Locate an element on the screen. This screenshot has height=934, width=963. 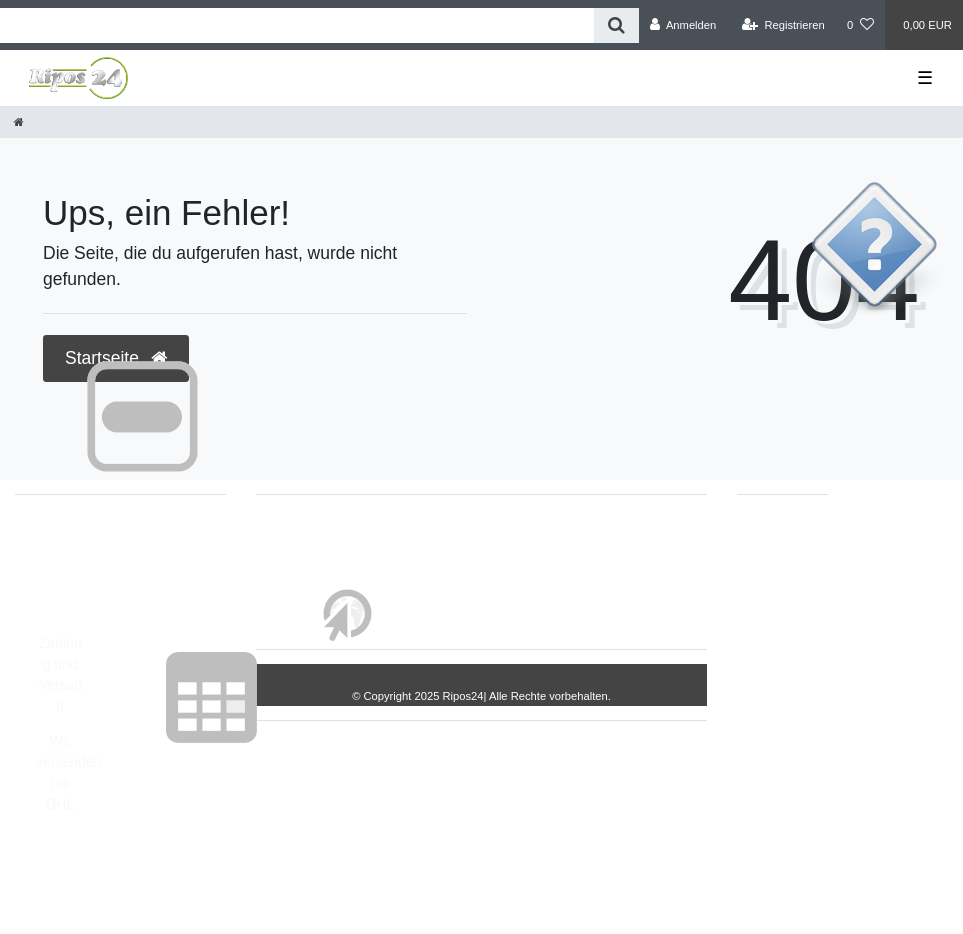
open web browser is located at coordinates (347, 613).